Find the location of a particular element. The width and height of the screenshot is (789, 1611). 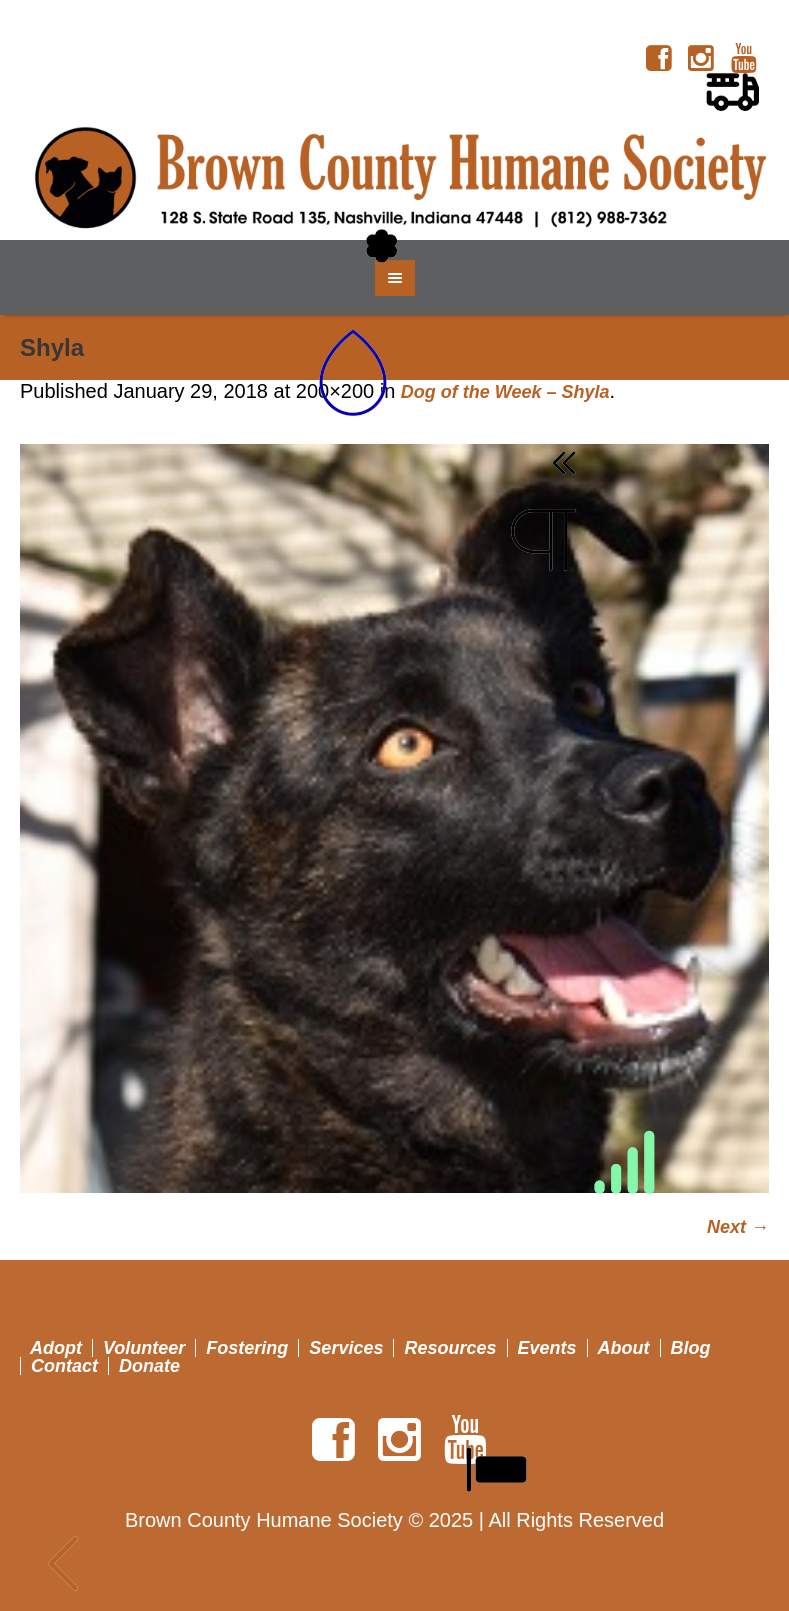

go back to the previous screen is located at coordinates (65, 1563).